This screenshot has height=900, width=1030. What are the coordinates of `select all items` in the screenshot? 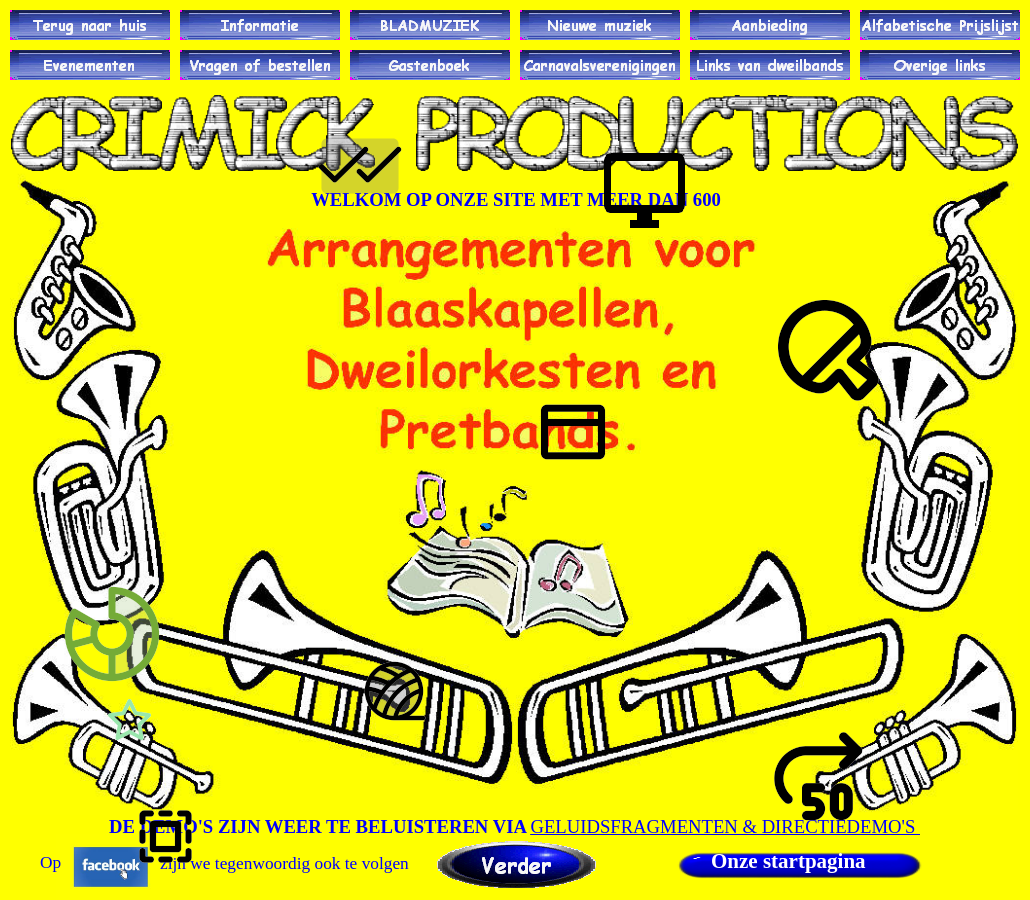 It's located at (165, 836).